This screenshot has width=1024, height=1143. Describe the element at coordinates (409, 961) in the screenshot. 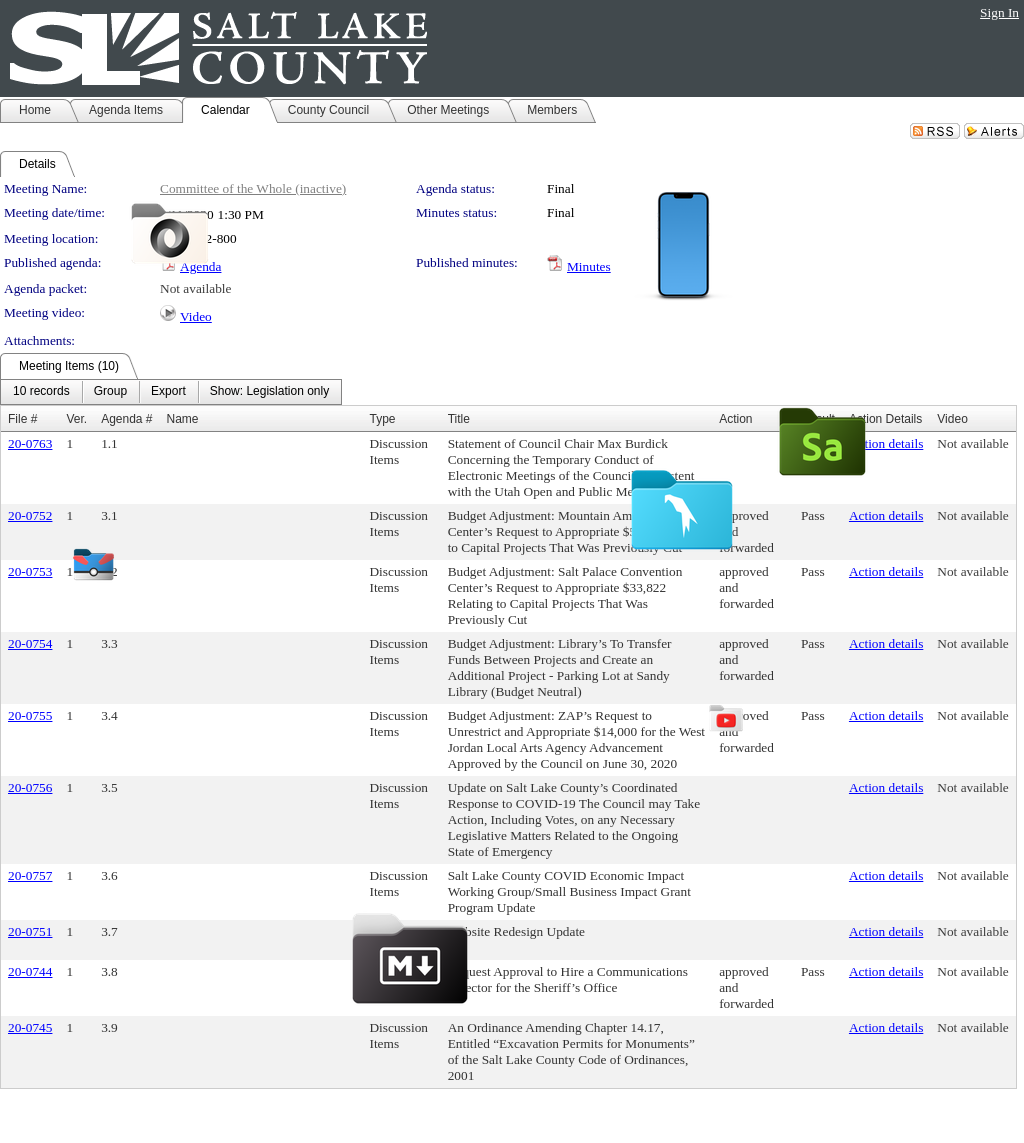

I see `folder containing markdown files` at that location.